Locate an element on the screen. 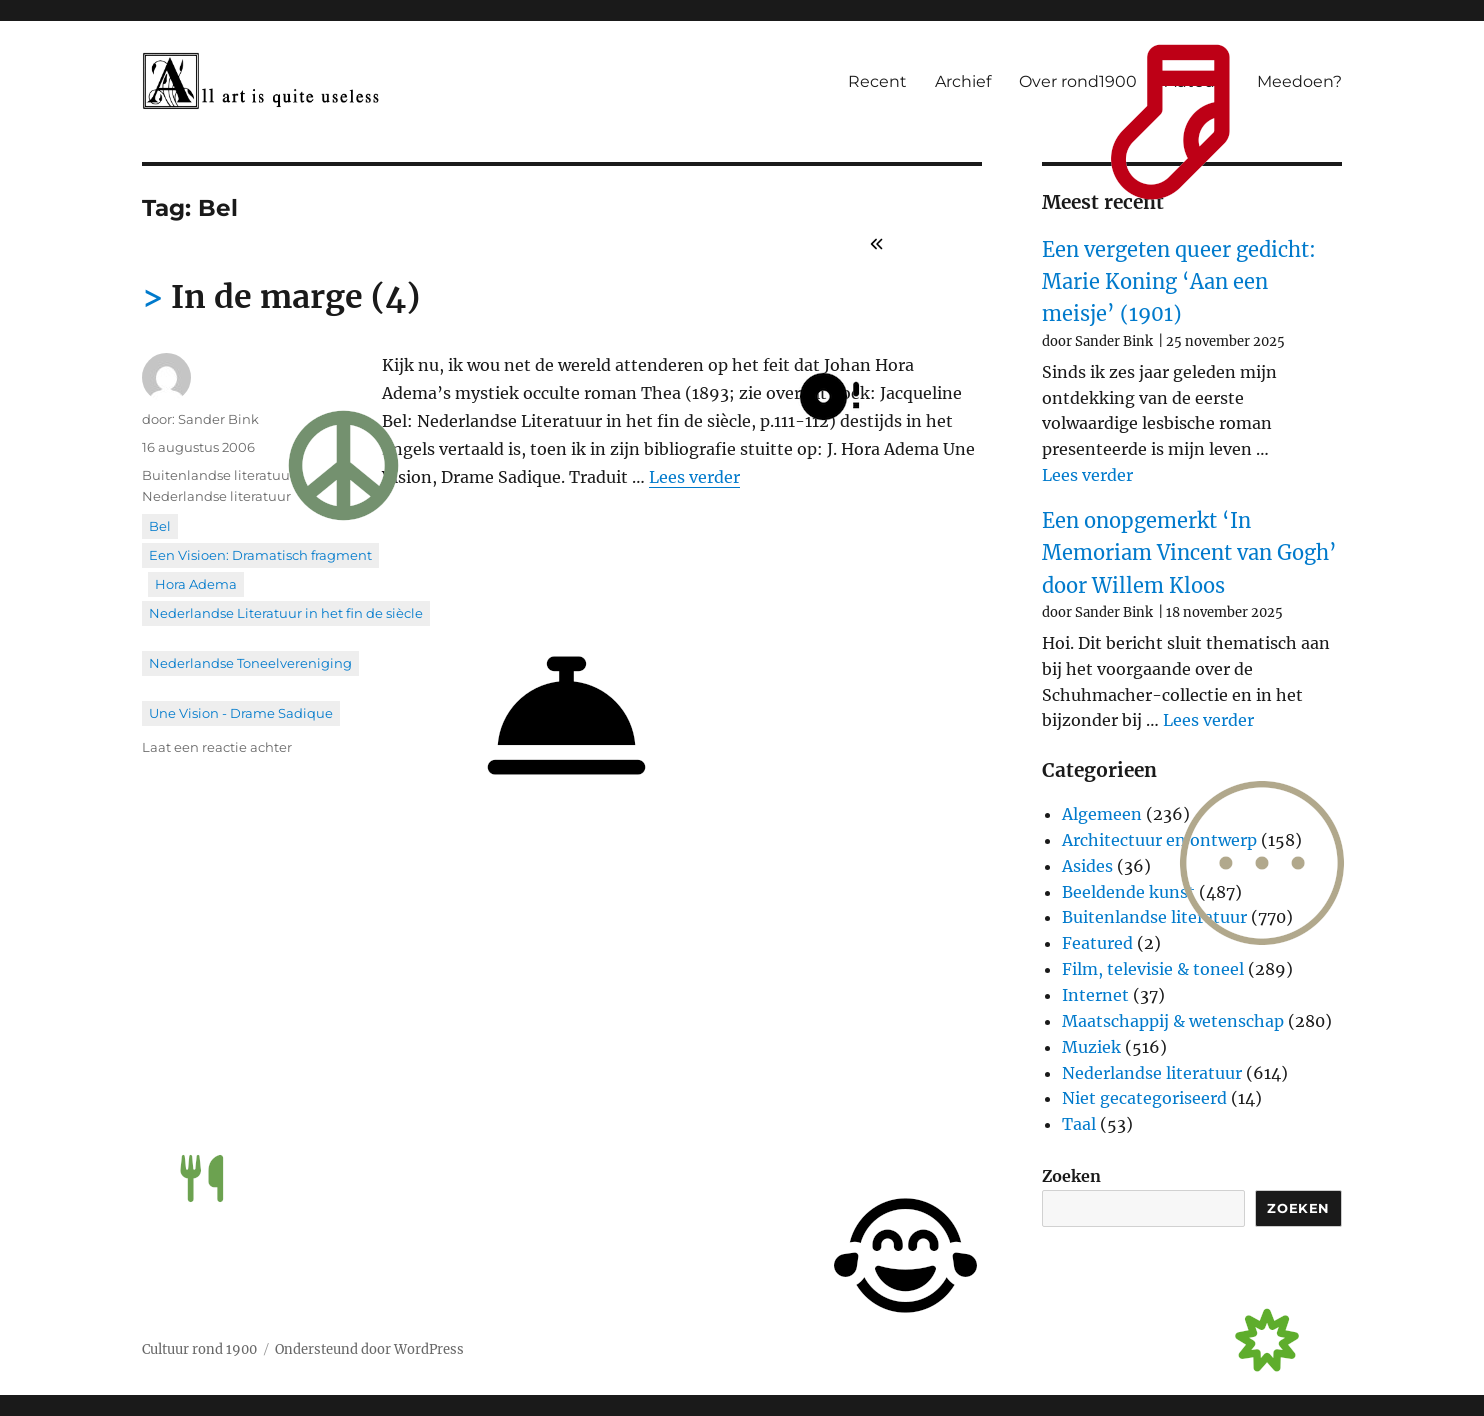 This screenshot has width=1484, height=1416. browse clothing or apparel items is located at coordinates (1175, 119).